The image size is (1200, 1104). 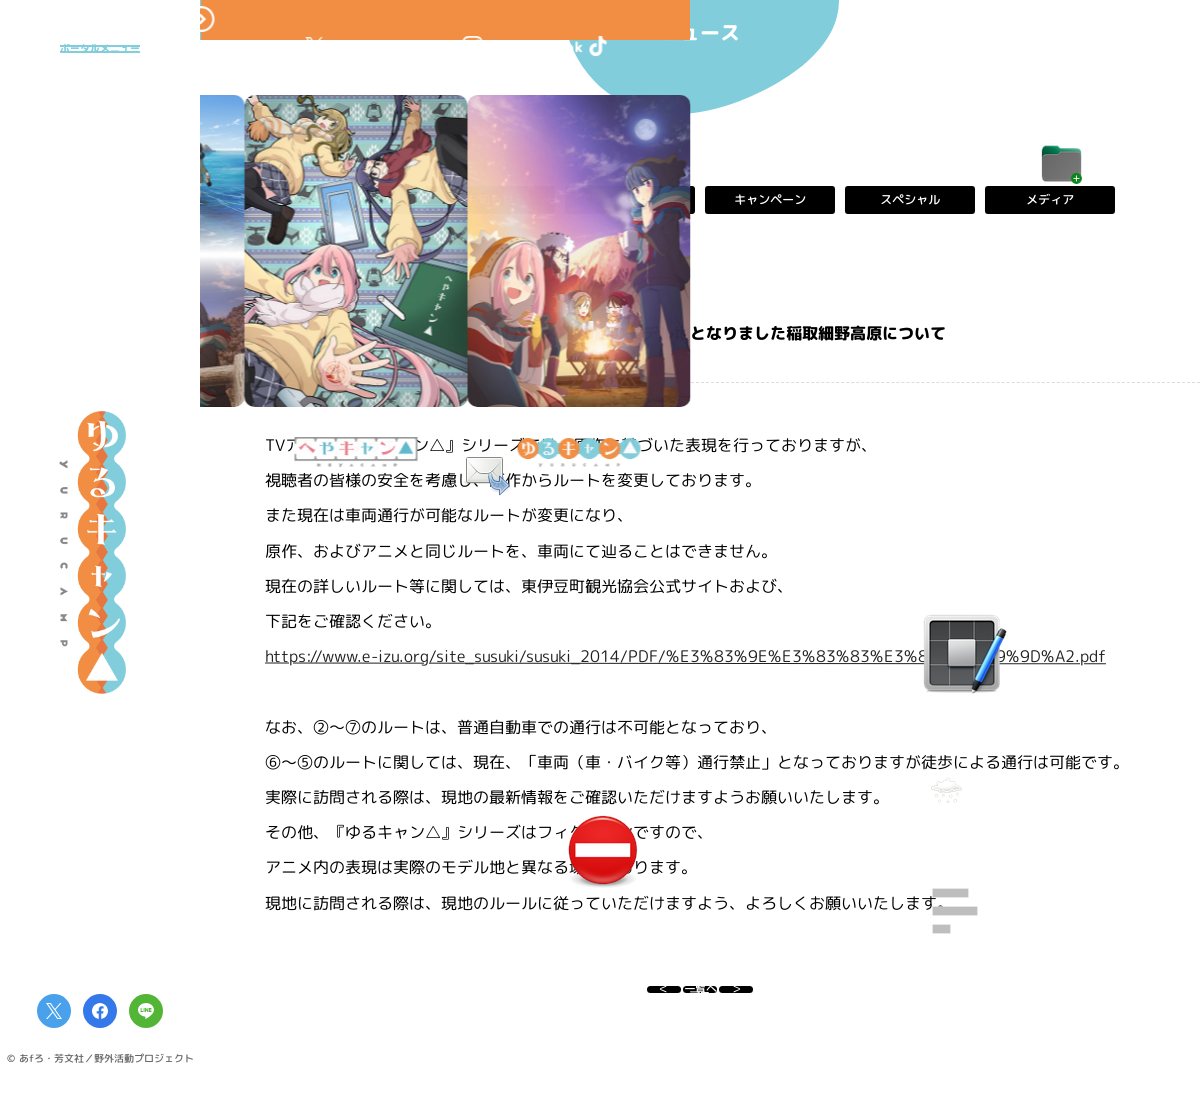 I want to click on edit or customize assistive control panels, so click(x=965, y=652).